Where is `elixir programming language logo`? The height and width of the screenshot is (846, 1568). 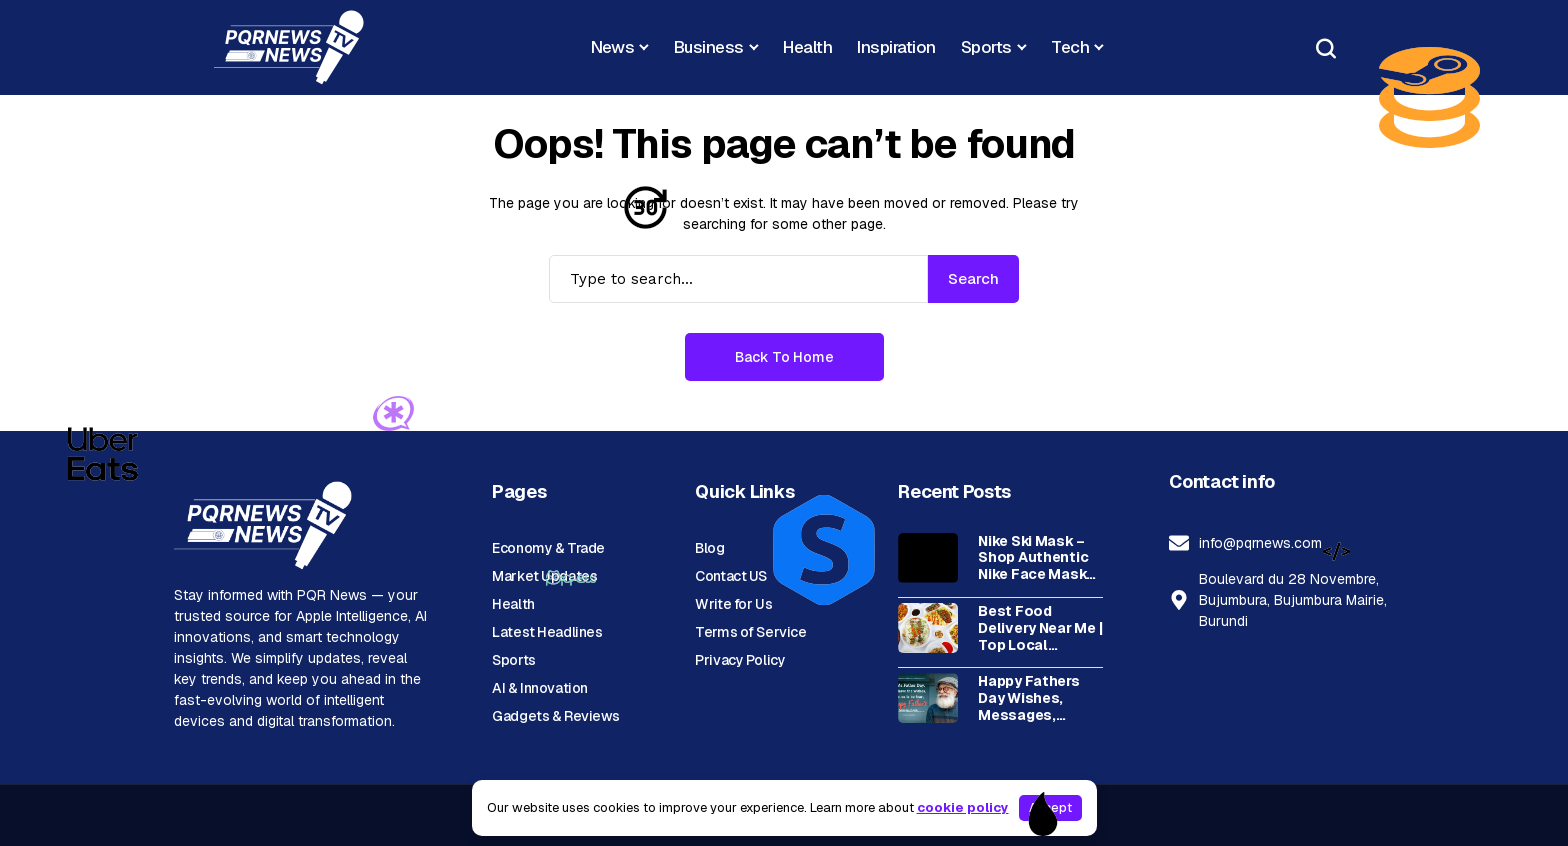 elixir programming language logo is located at coordinates (1043, 814).